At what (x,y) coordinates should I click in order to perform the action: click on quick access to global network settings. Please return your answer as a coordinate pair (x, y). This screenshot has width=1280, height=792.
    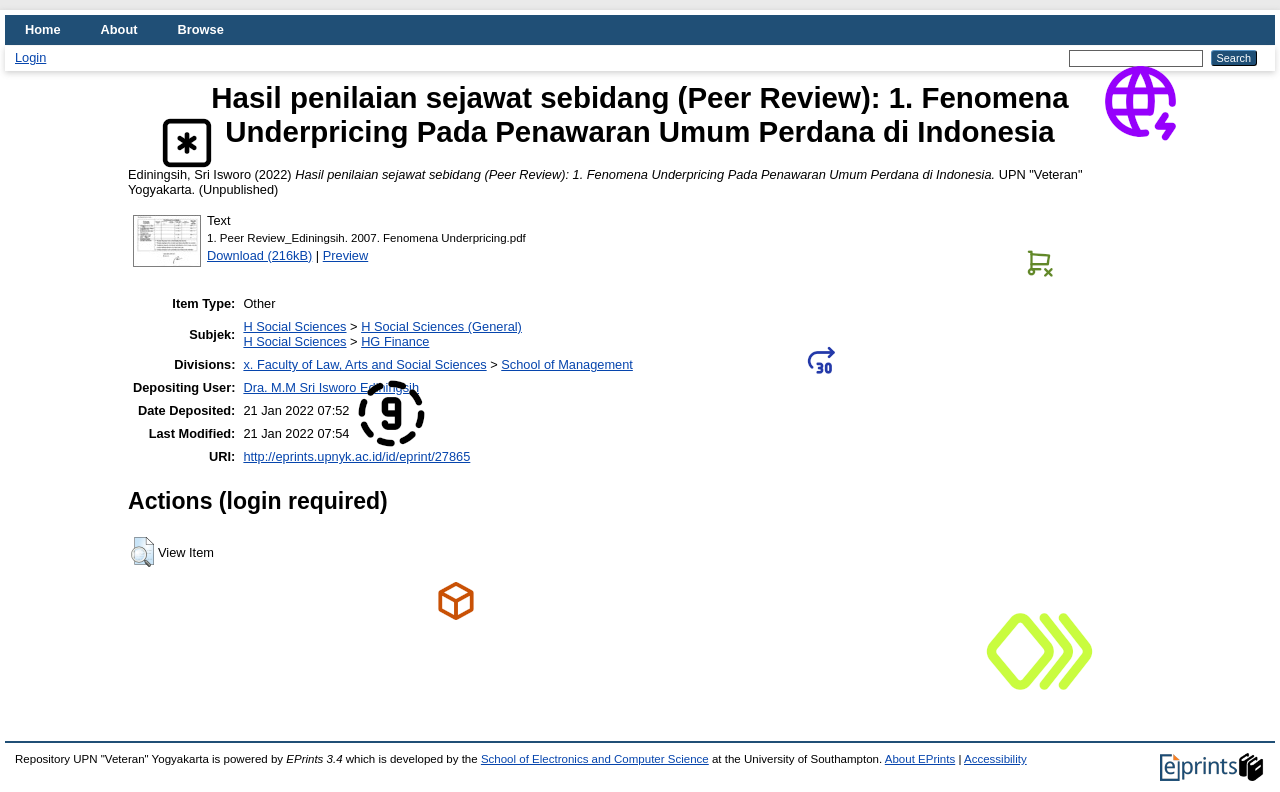
    Looking at the image, I should click on (1140, 101).